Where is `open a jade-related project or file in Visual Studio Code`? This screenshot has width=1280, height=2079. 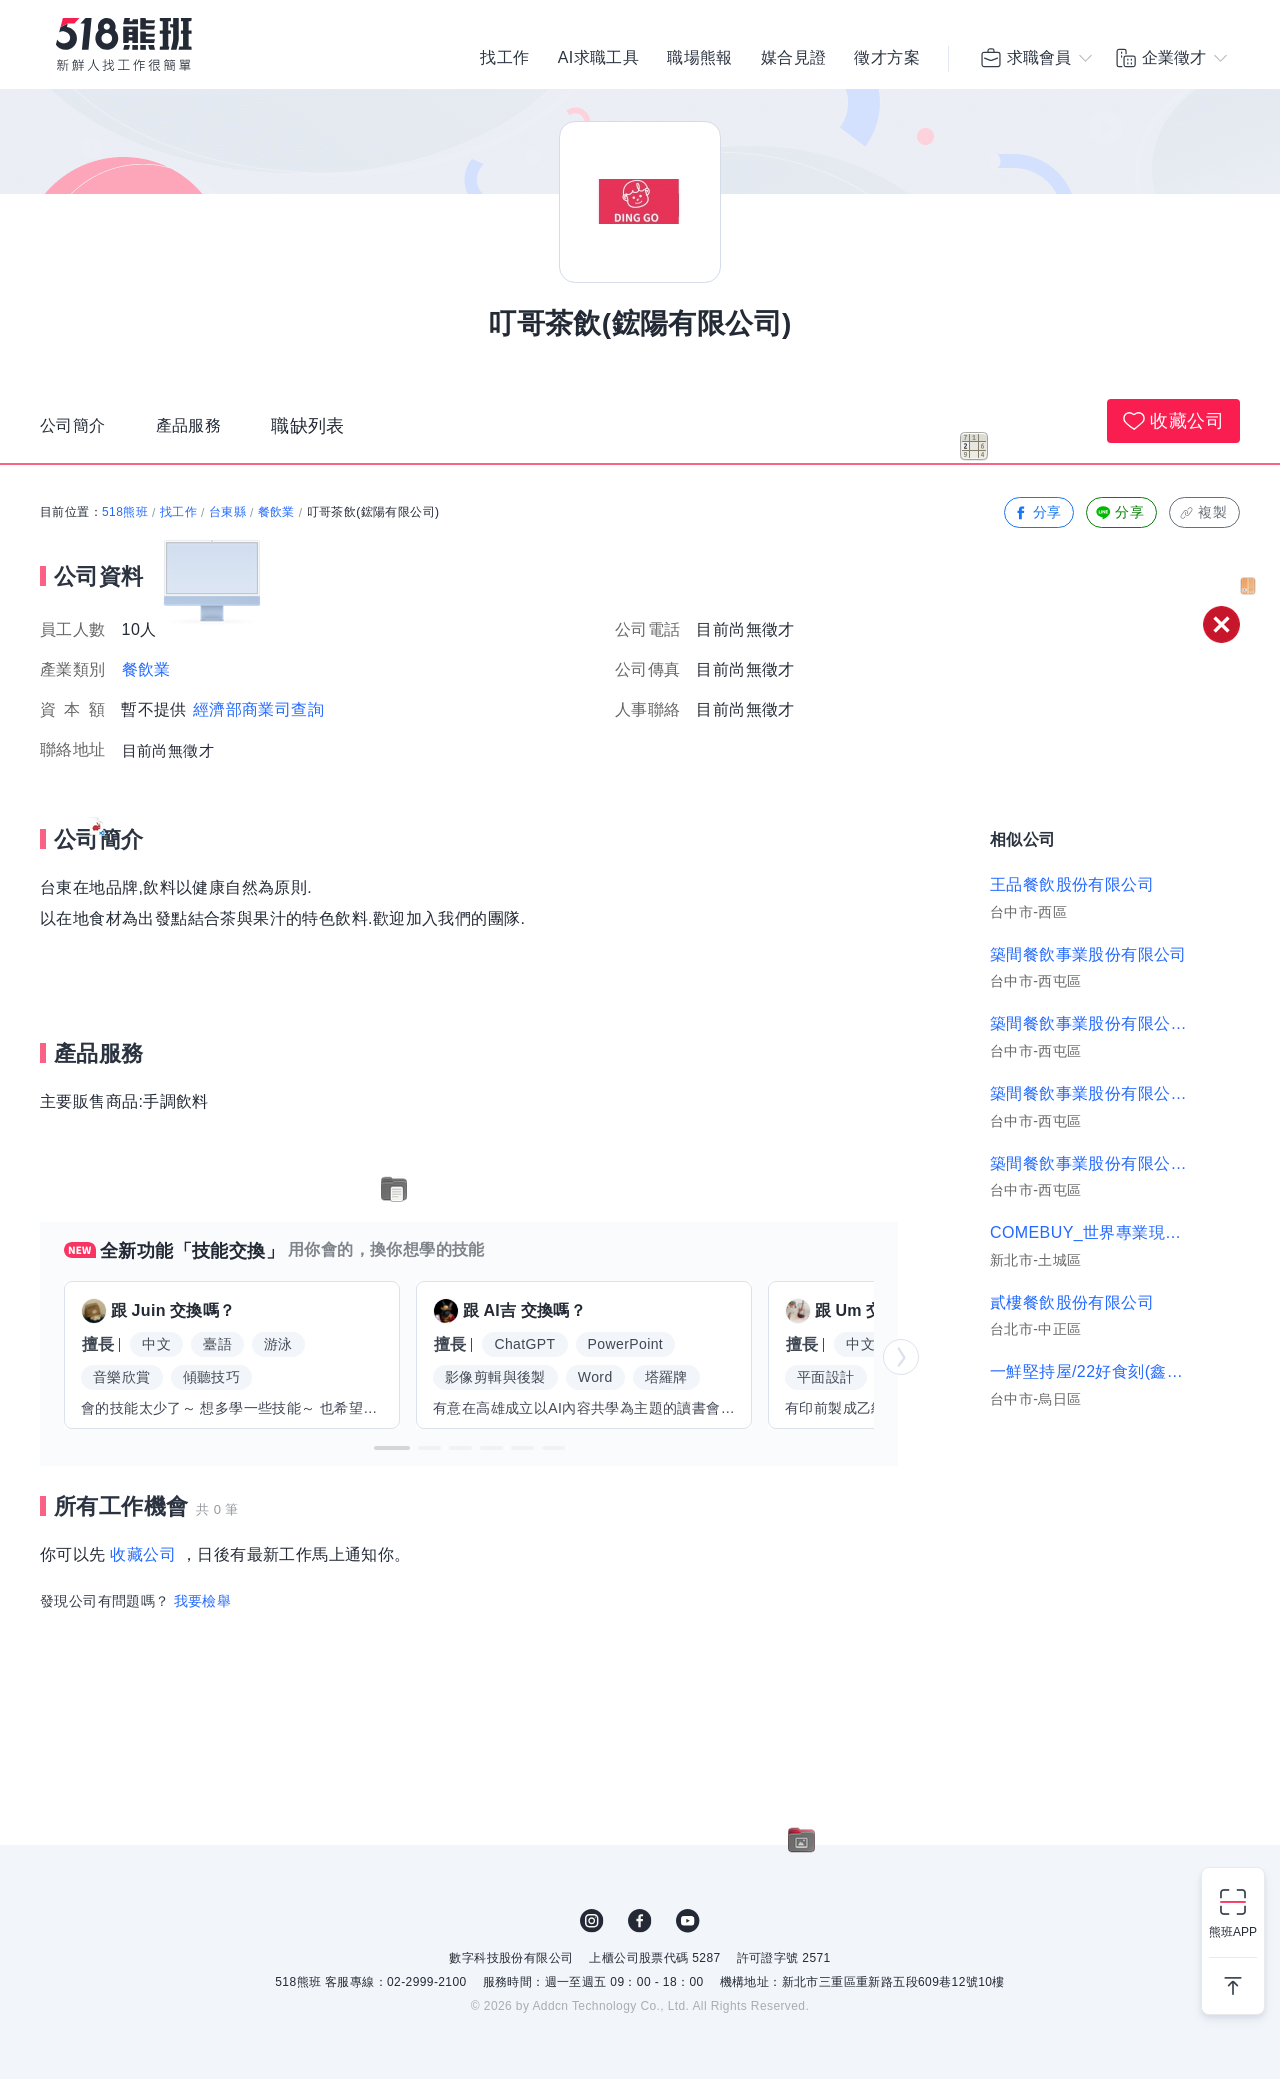 open a jade-related project or file in Visual Studio Code is located at coordinates (96, 826).